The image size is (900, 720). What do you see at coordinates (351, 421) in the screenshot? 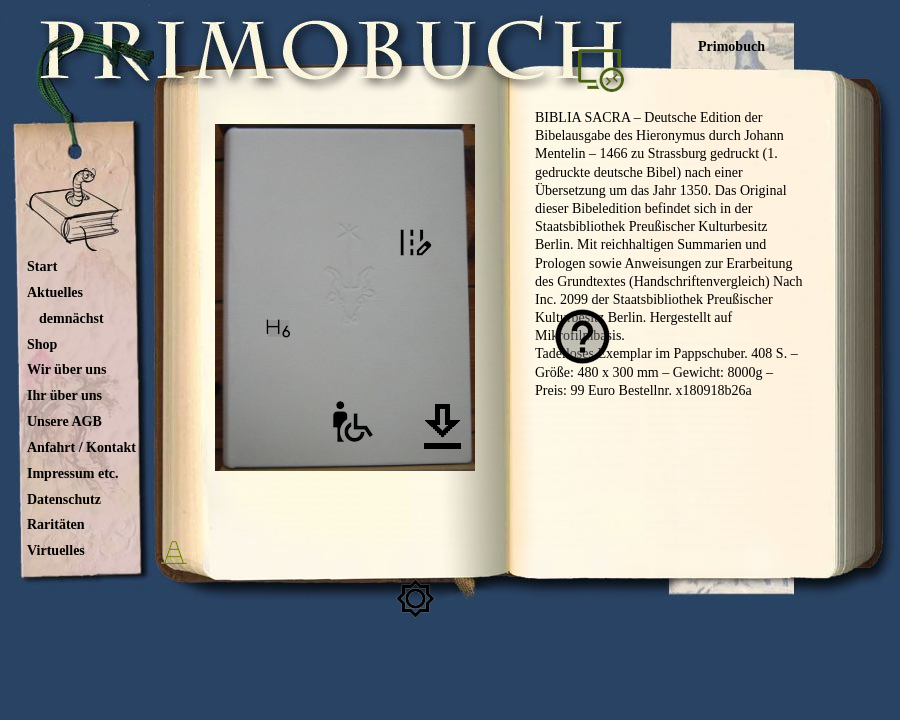
I see `wheelchair pickup location` at bounding box center [351, 421].